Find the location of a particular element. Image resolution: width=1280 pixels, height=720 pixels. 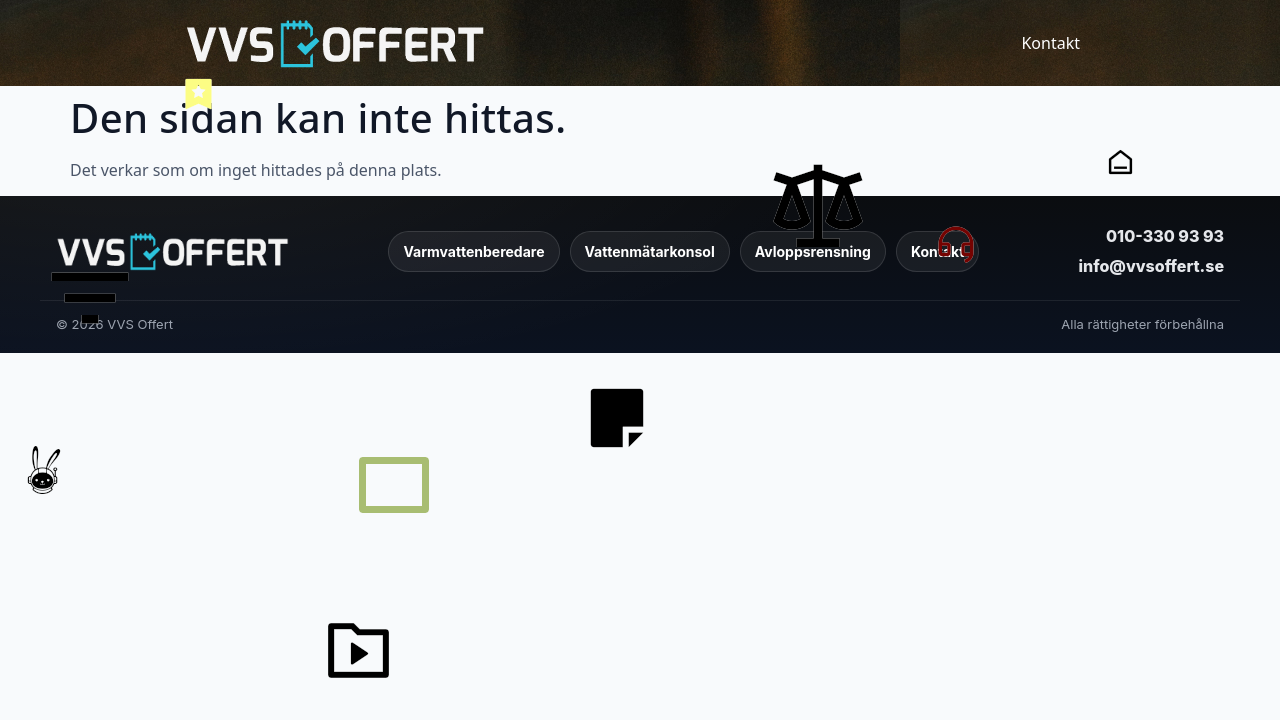

navigate to home screen is located at coordinates (1120, 162).